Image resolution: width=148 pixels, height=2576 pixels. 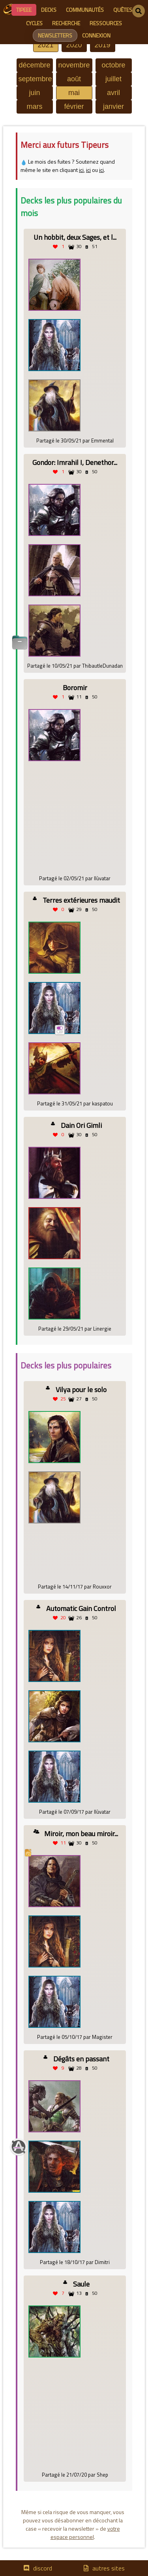 I want to click on open the file manager application, so click(x=20, y=642).